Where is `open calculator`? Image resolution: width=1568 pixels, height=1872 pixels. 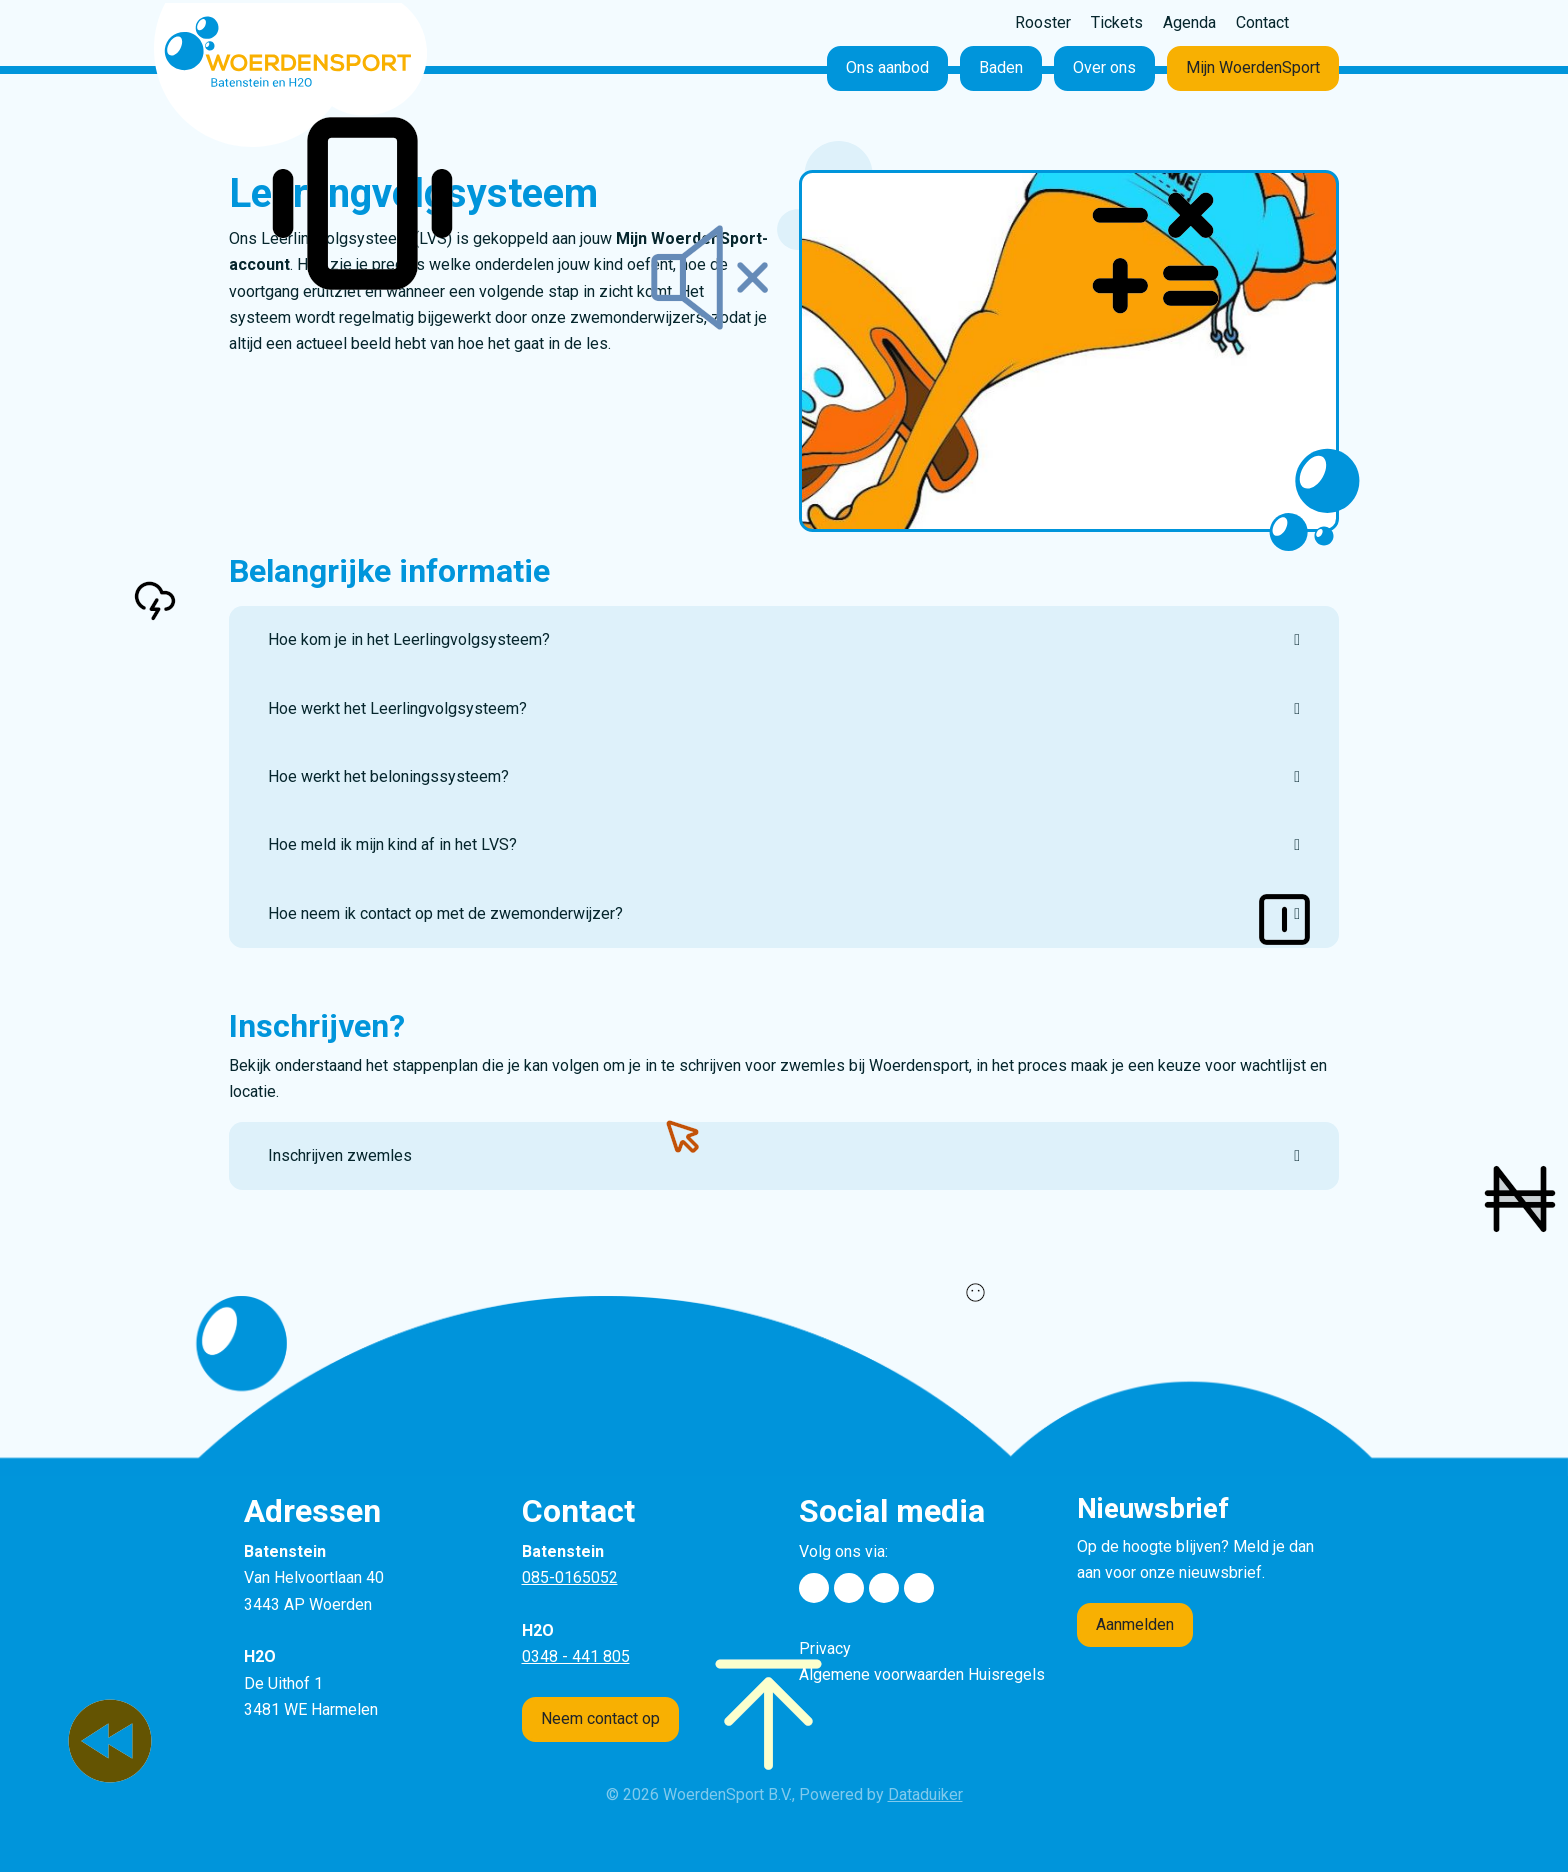
open calculator is located at coordinates (1155, 250).